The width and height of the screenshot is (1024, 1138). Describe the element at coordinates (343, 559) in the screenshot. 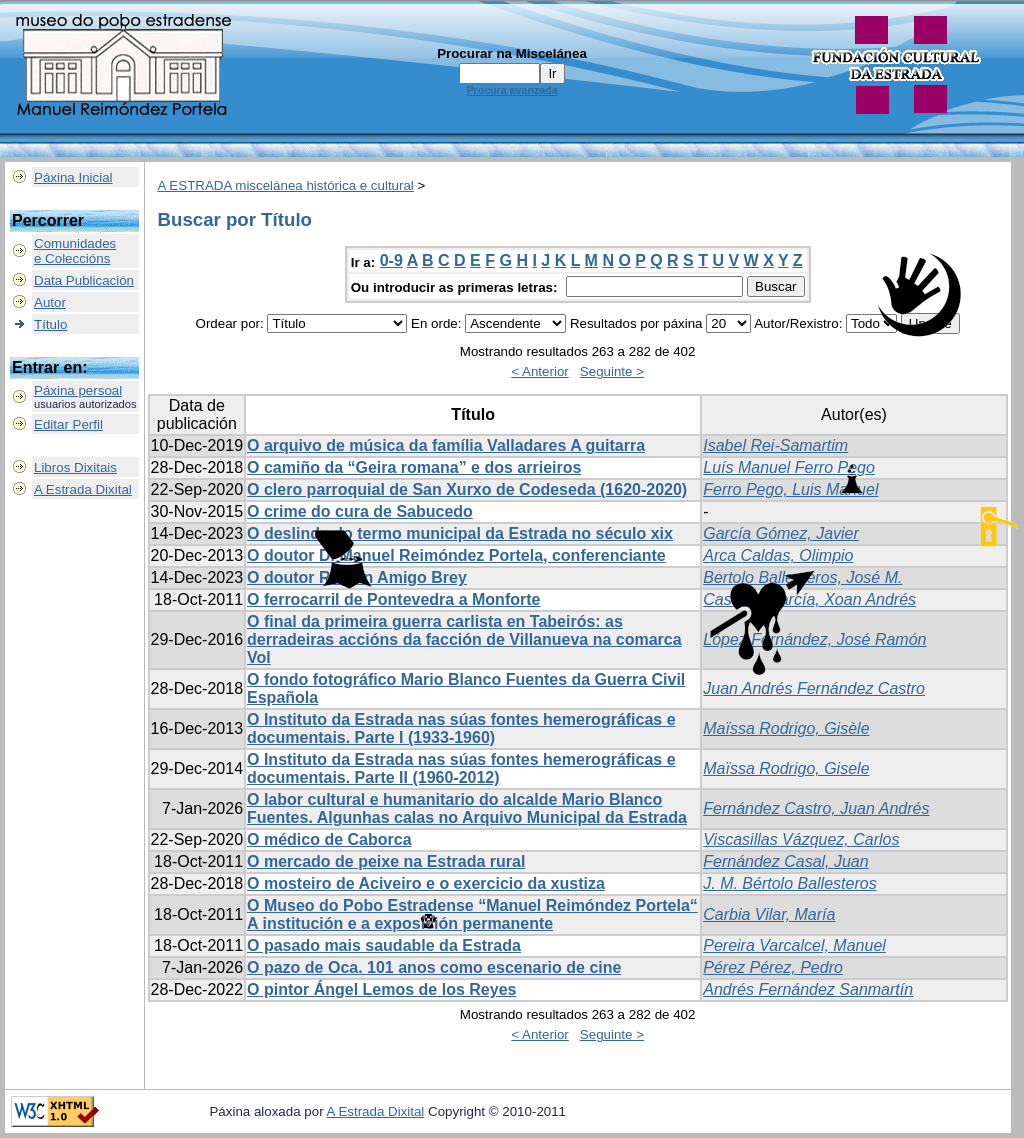

I see `logging or deforestation activity indicator` at that location.